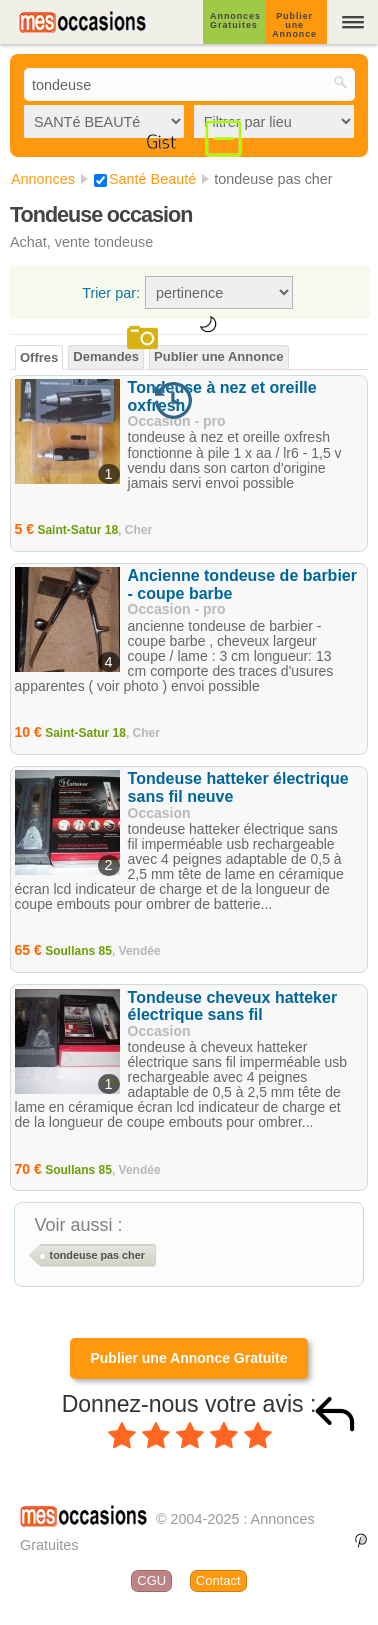  I want to click on open Pinterest app, so click(360, 1540).